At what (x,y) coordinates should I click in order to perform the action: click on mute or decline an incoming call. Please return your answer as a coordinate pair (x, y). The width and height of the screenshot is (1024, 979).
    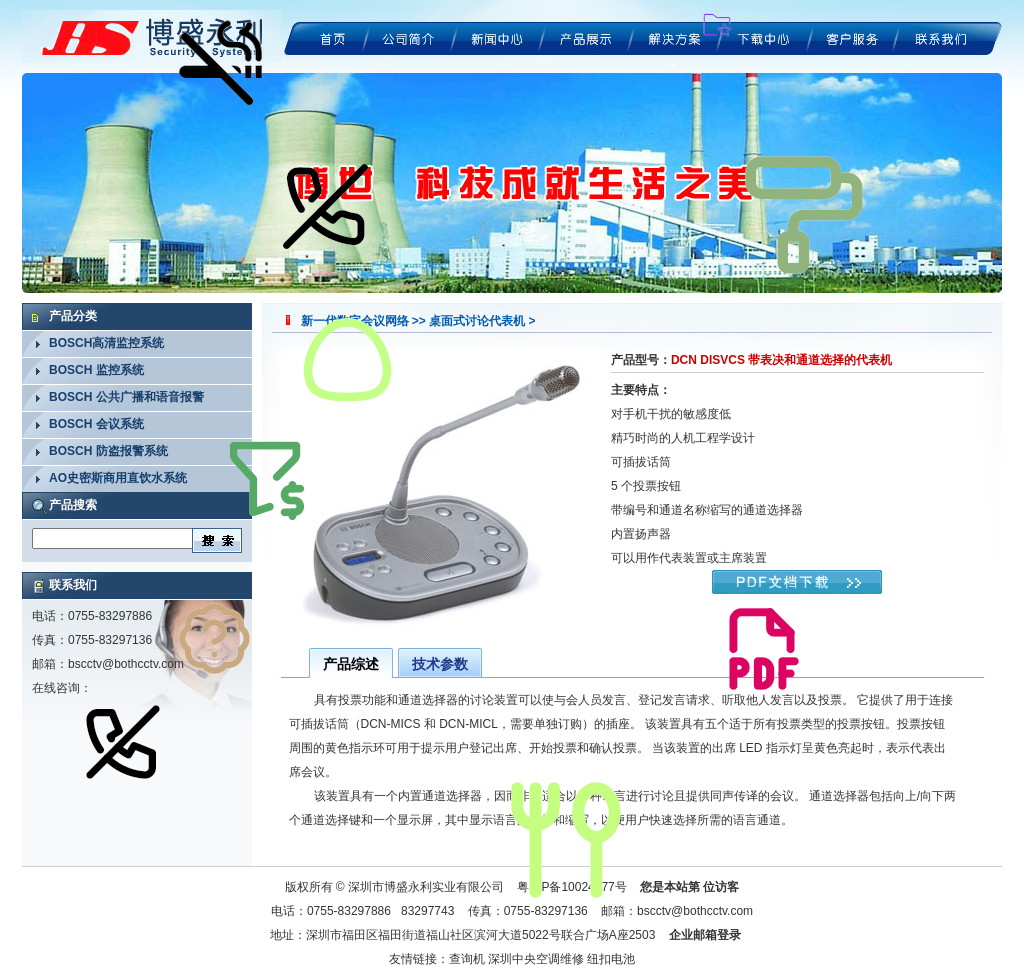
    Looking at the image, I should click on (325, 206).